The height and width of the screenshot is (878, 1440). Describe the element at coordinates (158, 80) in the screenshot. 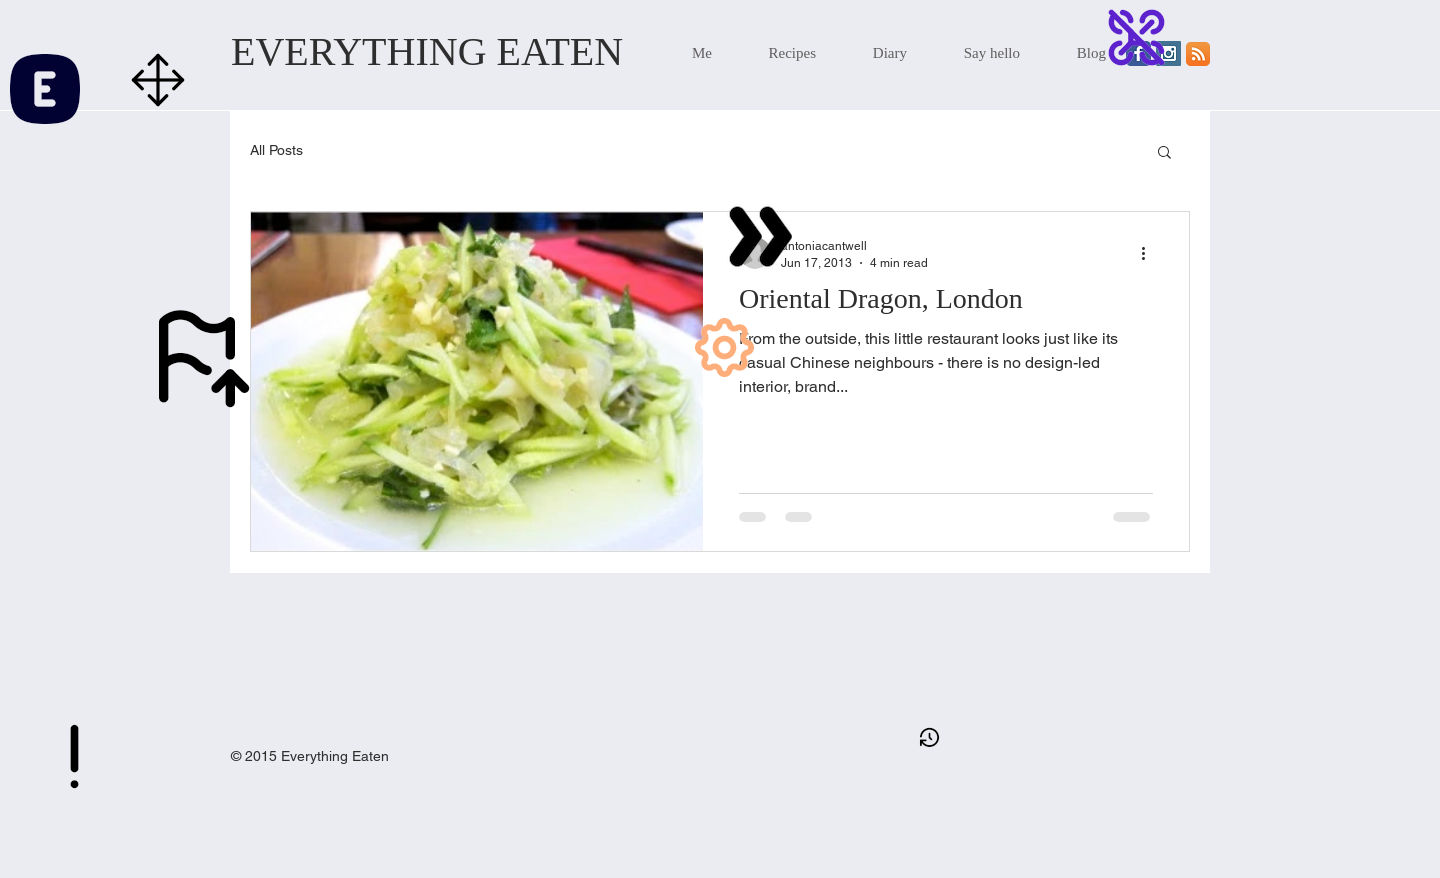

I see `move or reposition an element` at that location.